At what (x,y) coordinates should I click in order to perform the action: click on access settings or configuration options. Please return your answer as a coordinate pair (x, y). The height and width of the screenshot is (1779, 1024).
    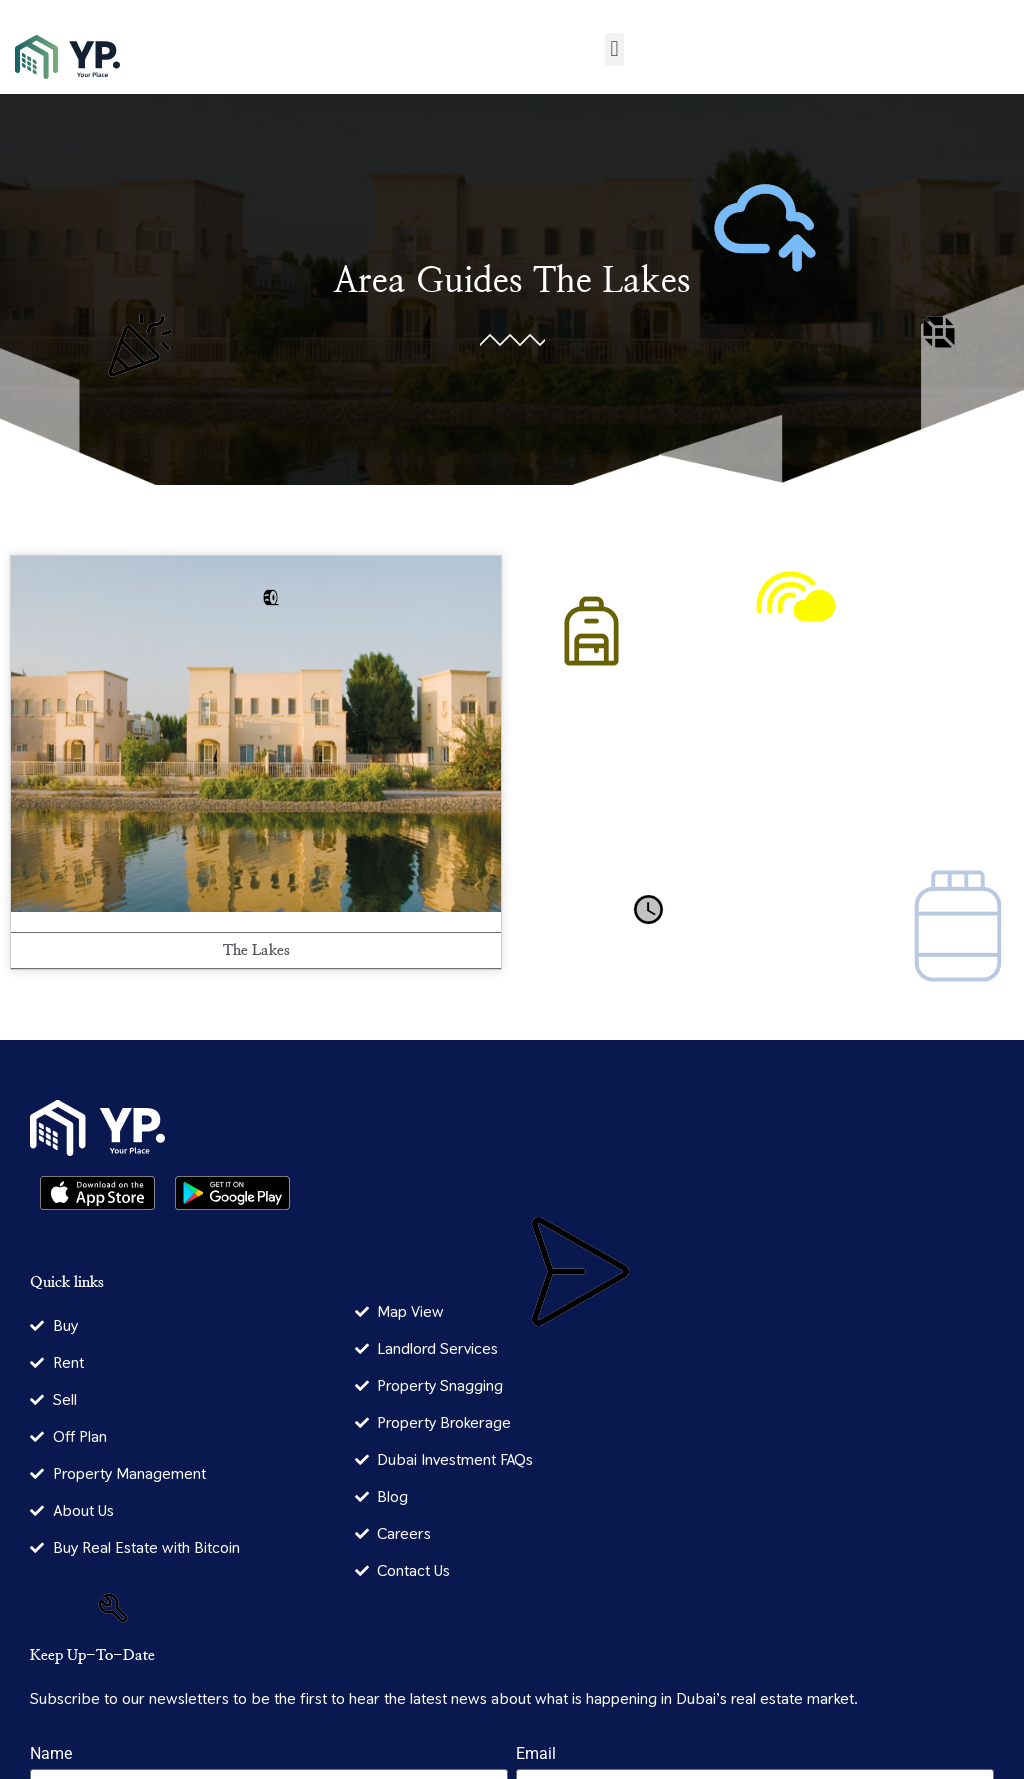
    Looking at the image, I should click on (113, 1608).